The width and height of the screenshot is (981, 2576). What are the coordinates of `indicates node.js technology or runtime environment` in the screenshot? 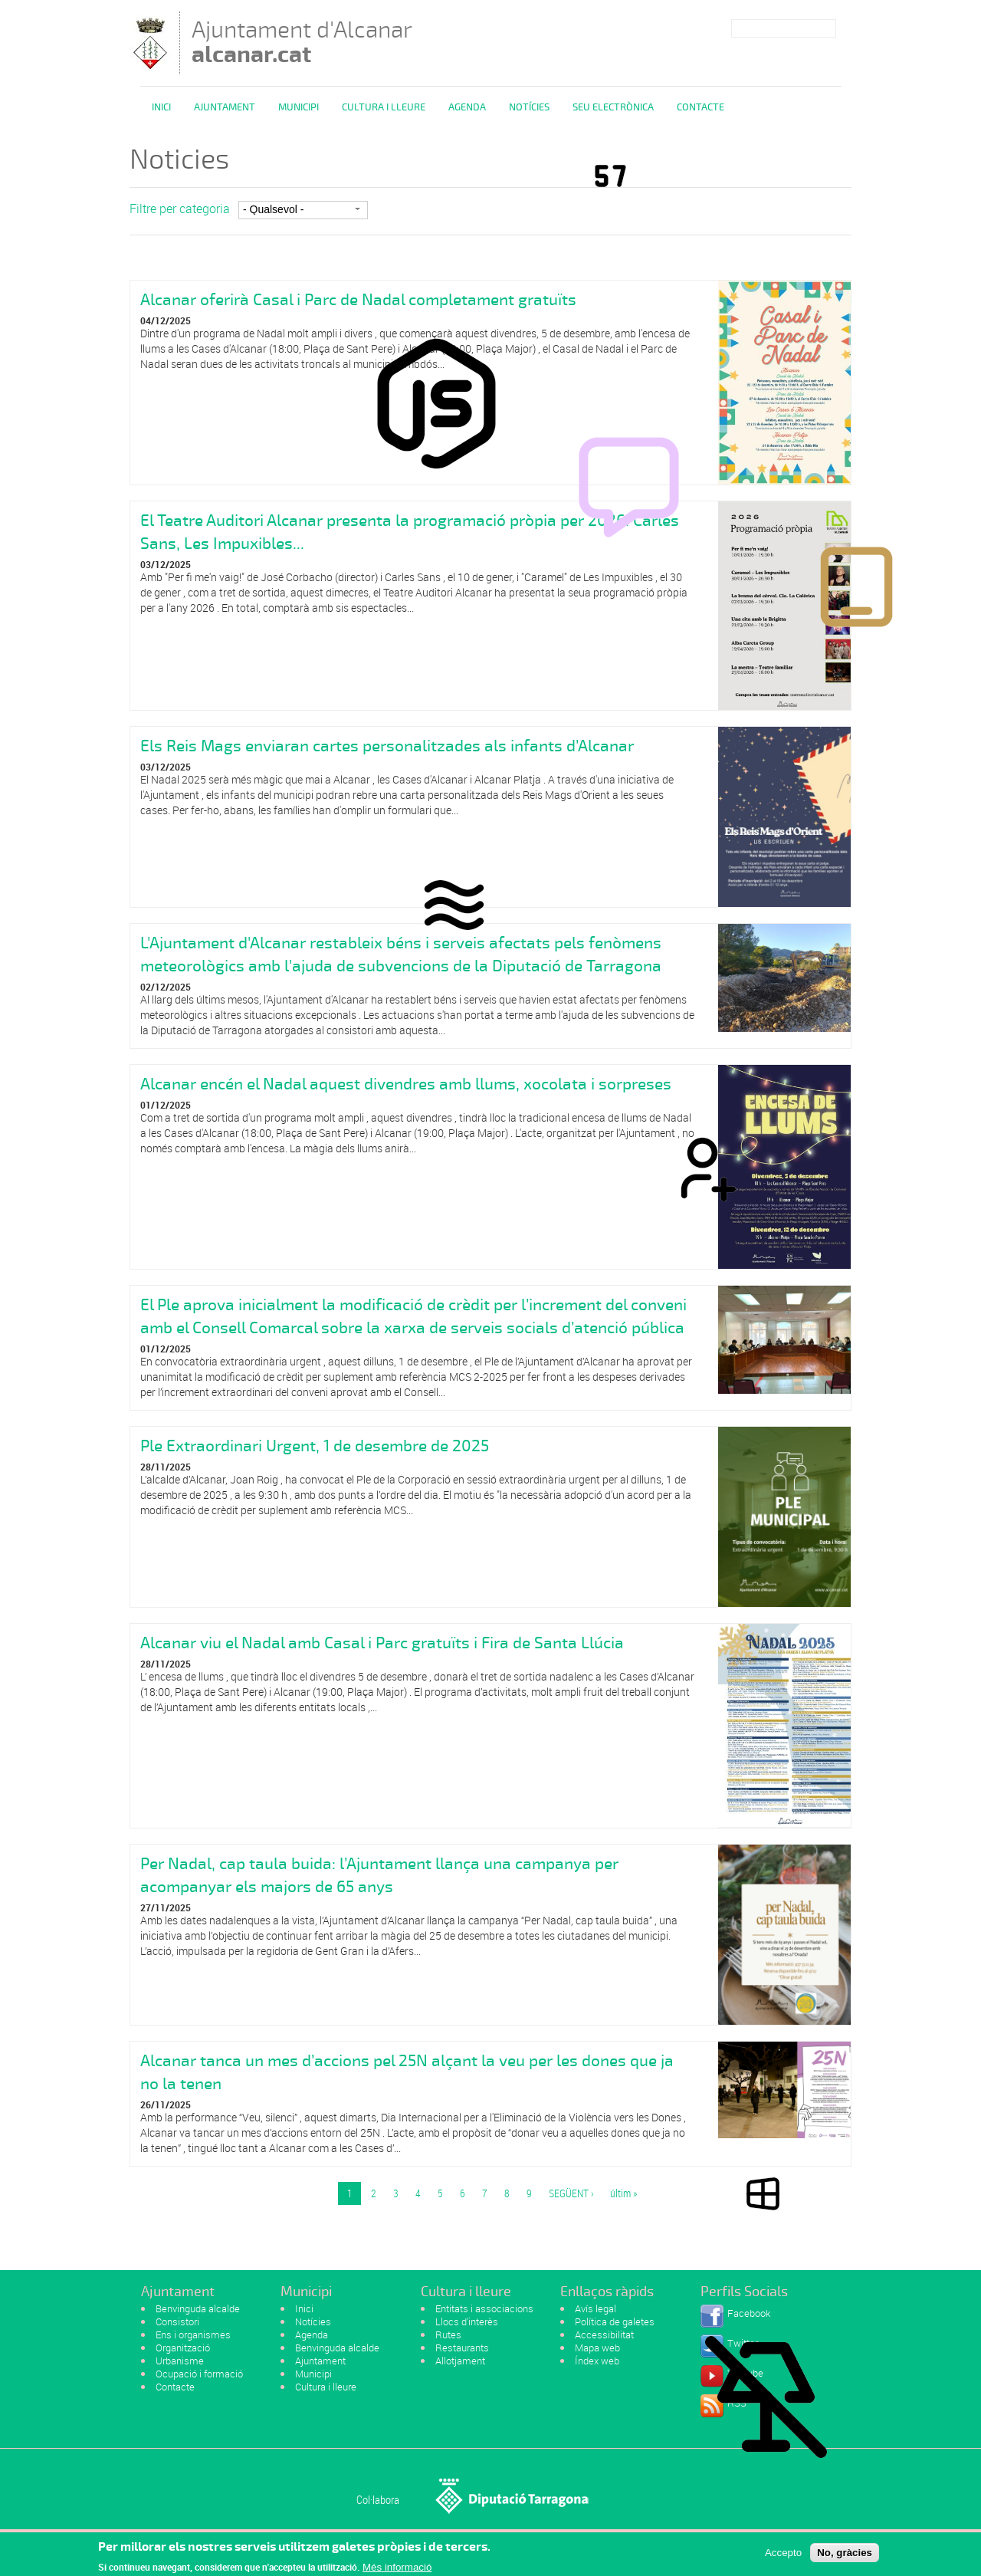 It's located at (436, 403).